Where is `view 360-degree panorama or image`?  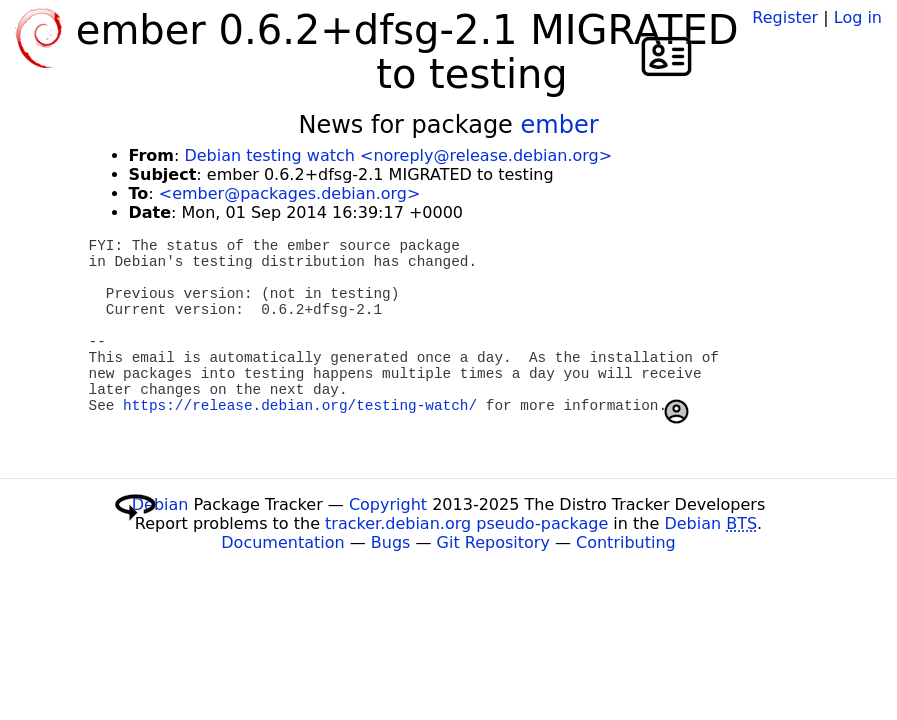 view 360-degree panorama or image is located at coordinates (135, 504).